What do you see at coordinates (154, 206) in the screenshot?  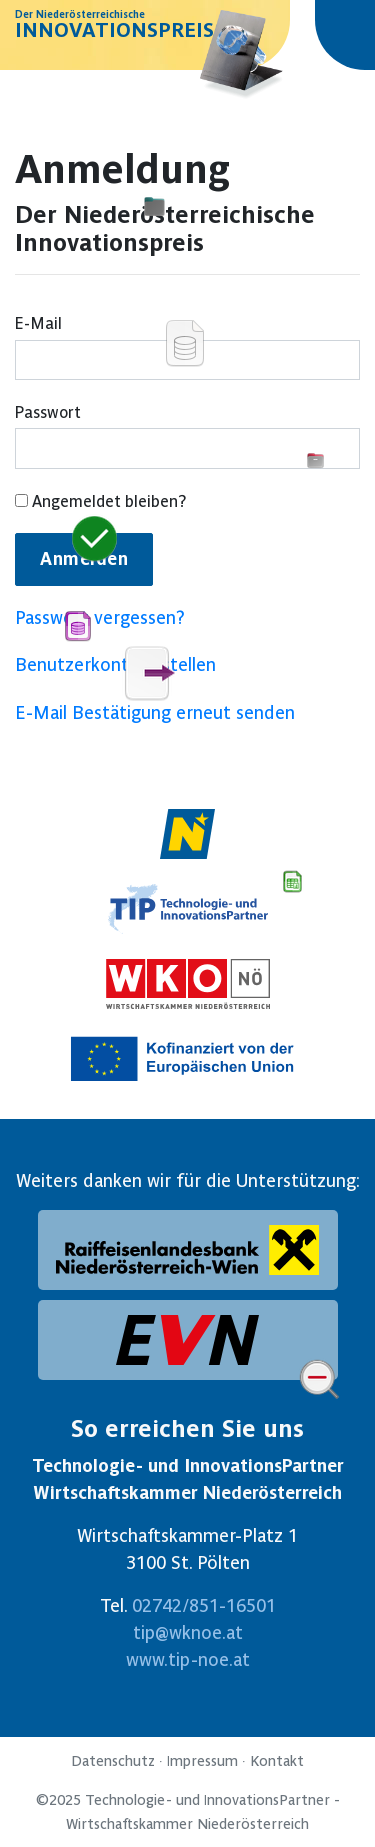 I see `open folder to view contents` at bounding box center [154, 206].